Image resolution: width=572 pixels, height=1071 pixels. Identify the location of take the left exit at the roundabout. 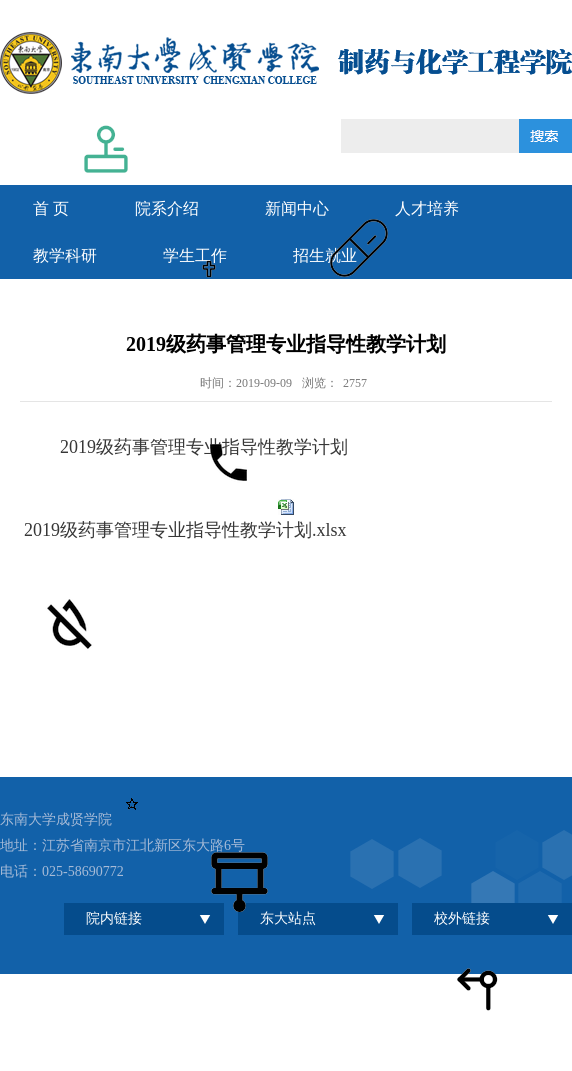
(479, 990).